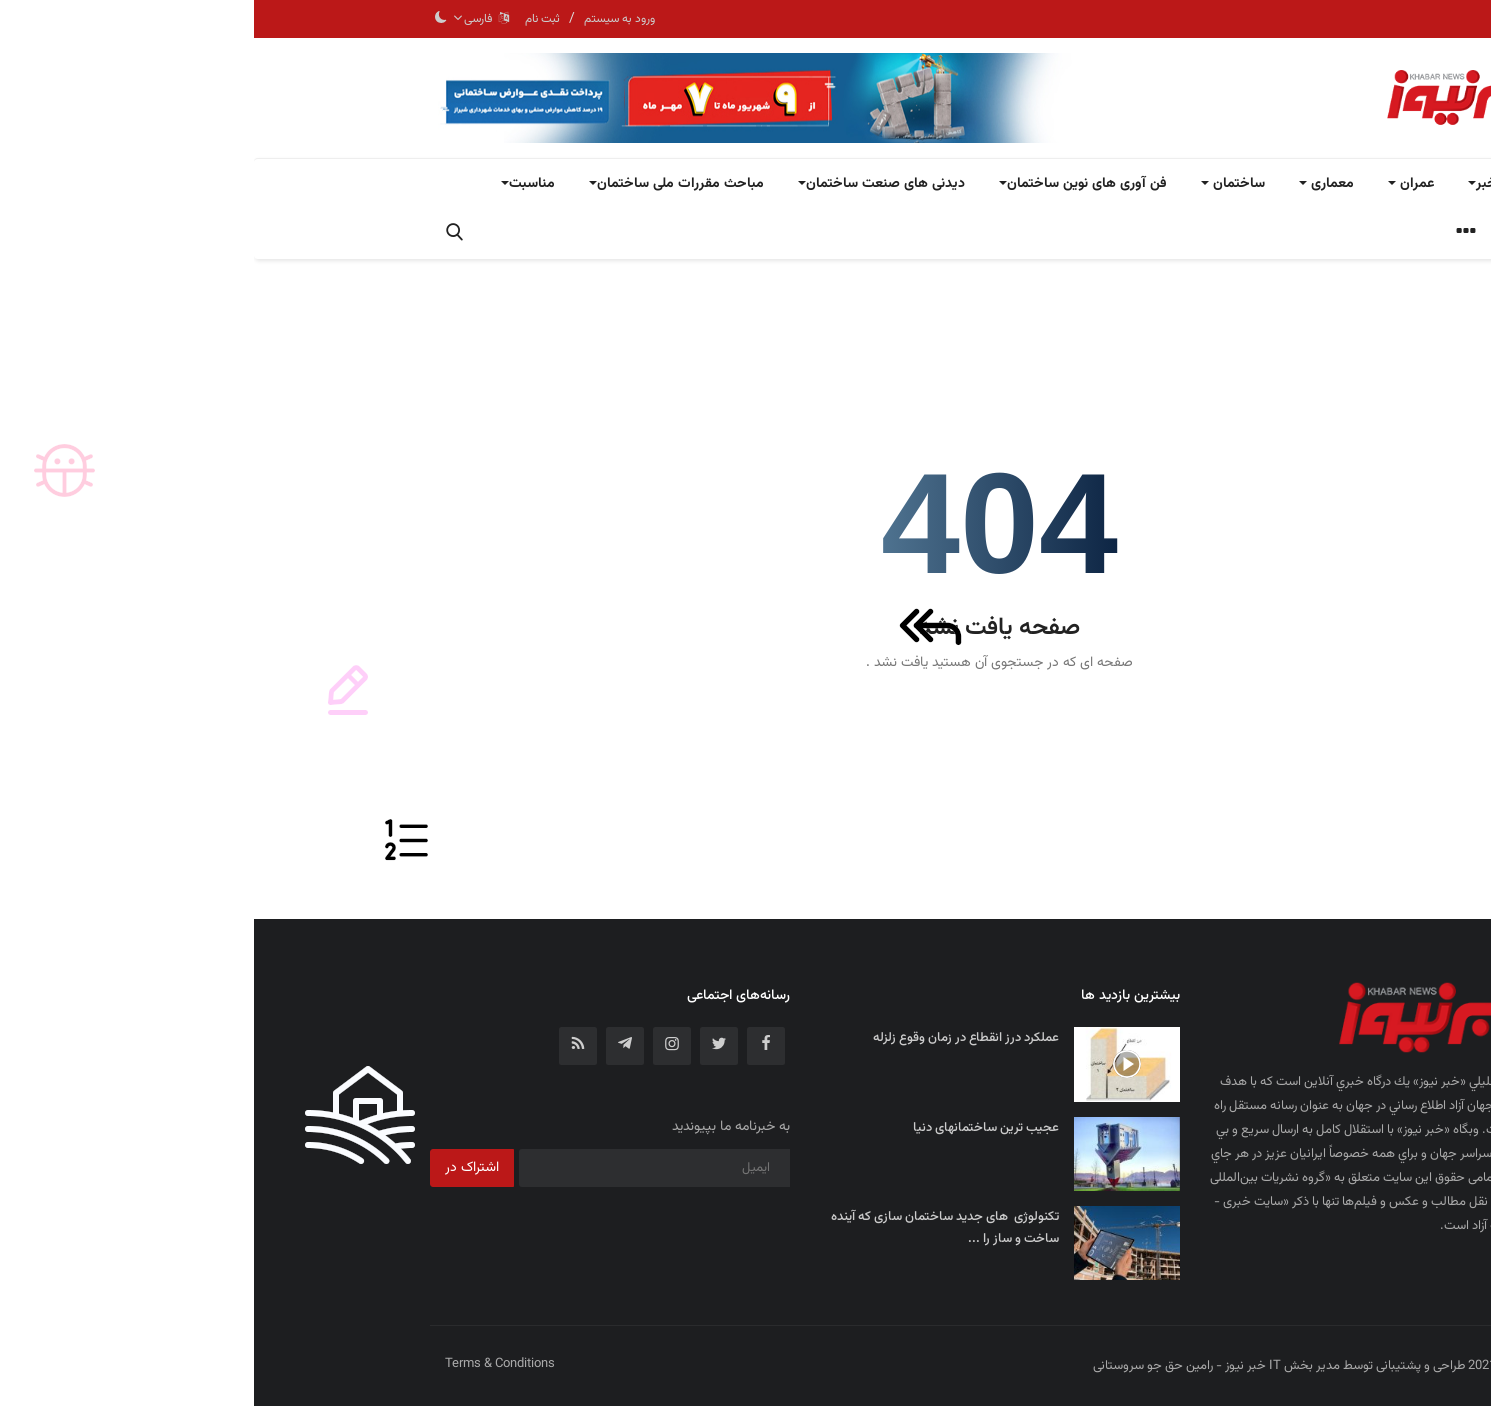 The width and height of the screenshot is (1491, 1406). Describe the element at coordinates (64, 470) in the screenshot. I see `report a bug or issue` at that location.